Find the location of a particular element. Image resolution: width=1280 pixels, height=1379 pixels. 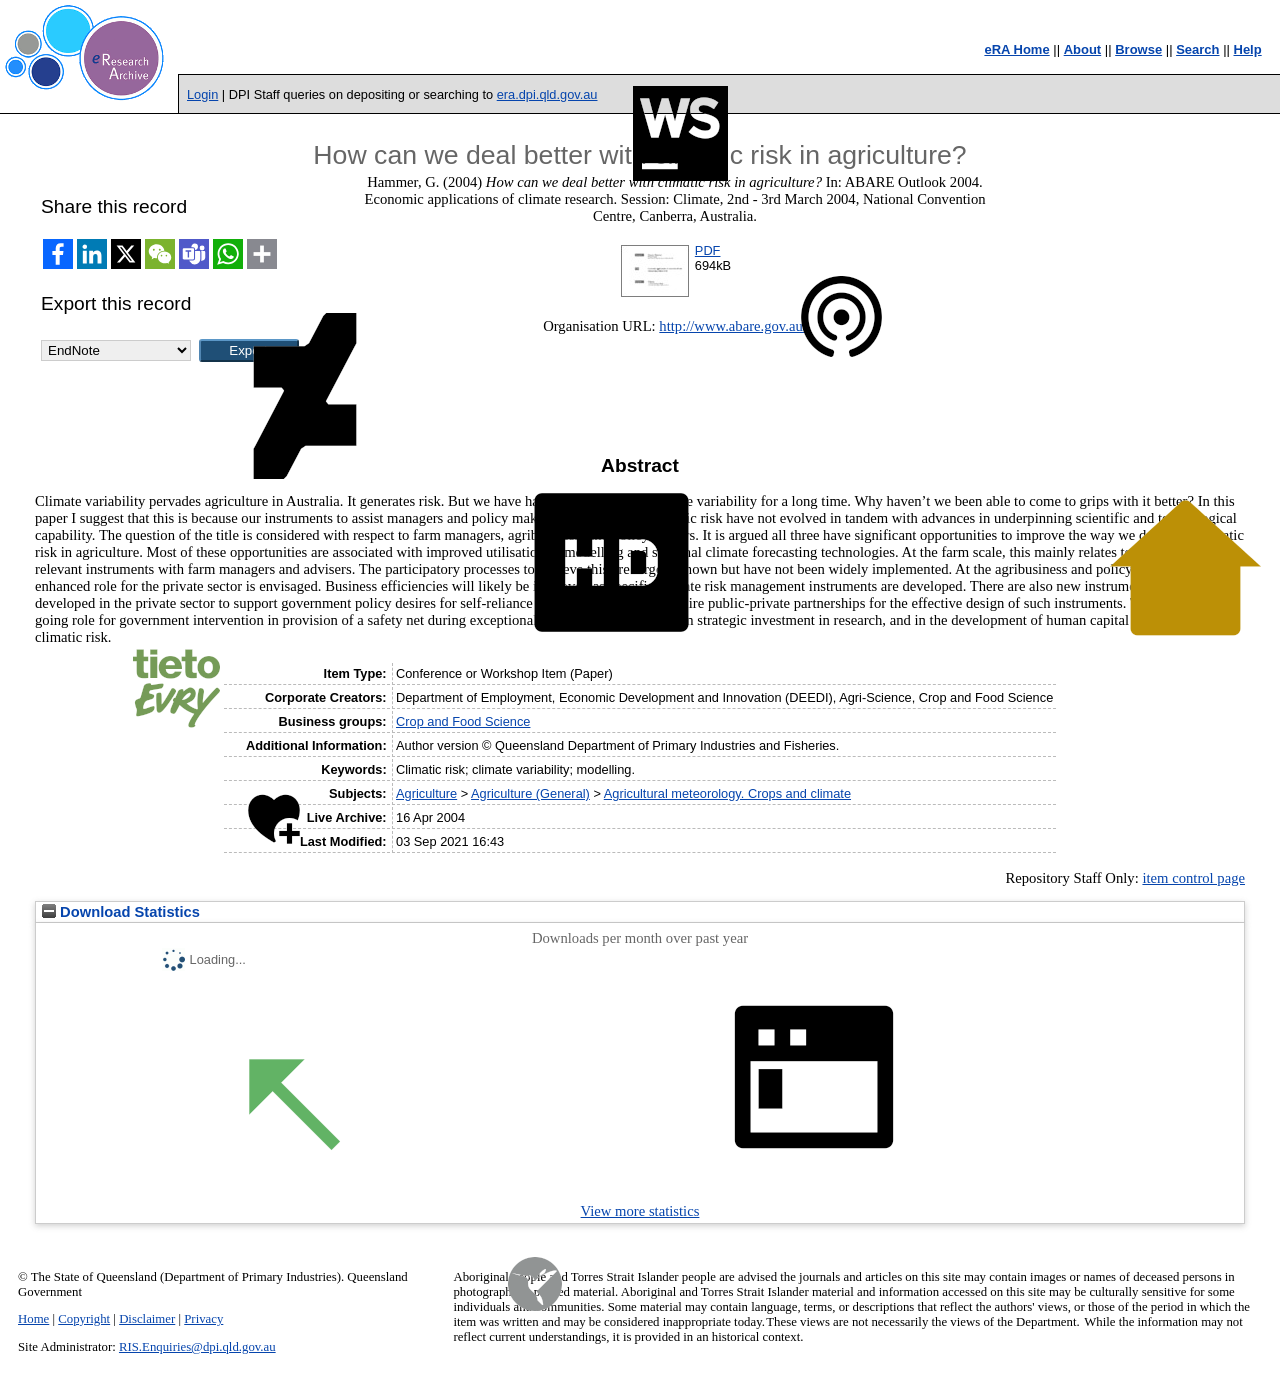

open terminal or command line interface is located at coordinates (814, 1077).